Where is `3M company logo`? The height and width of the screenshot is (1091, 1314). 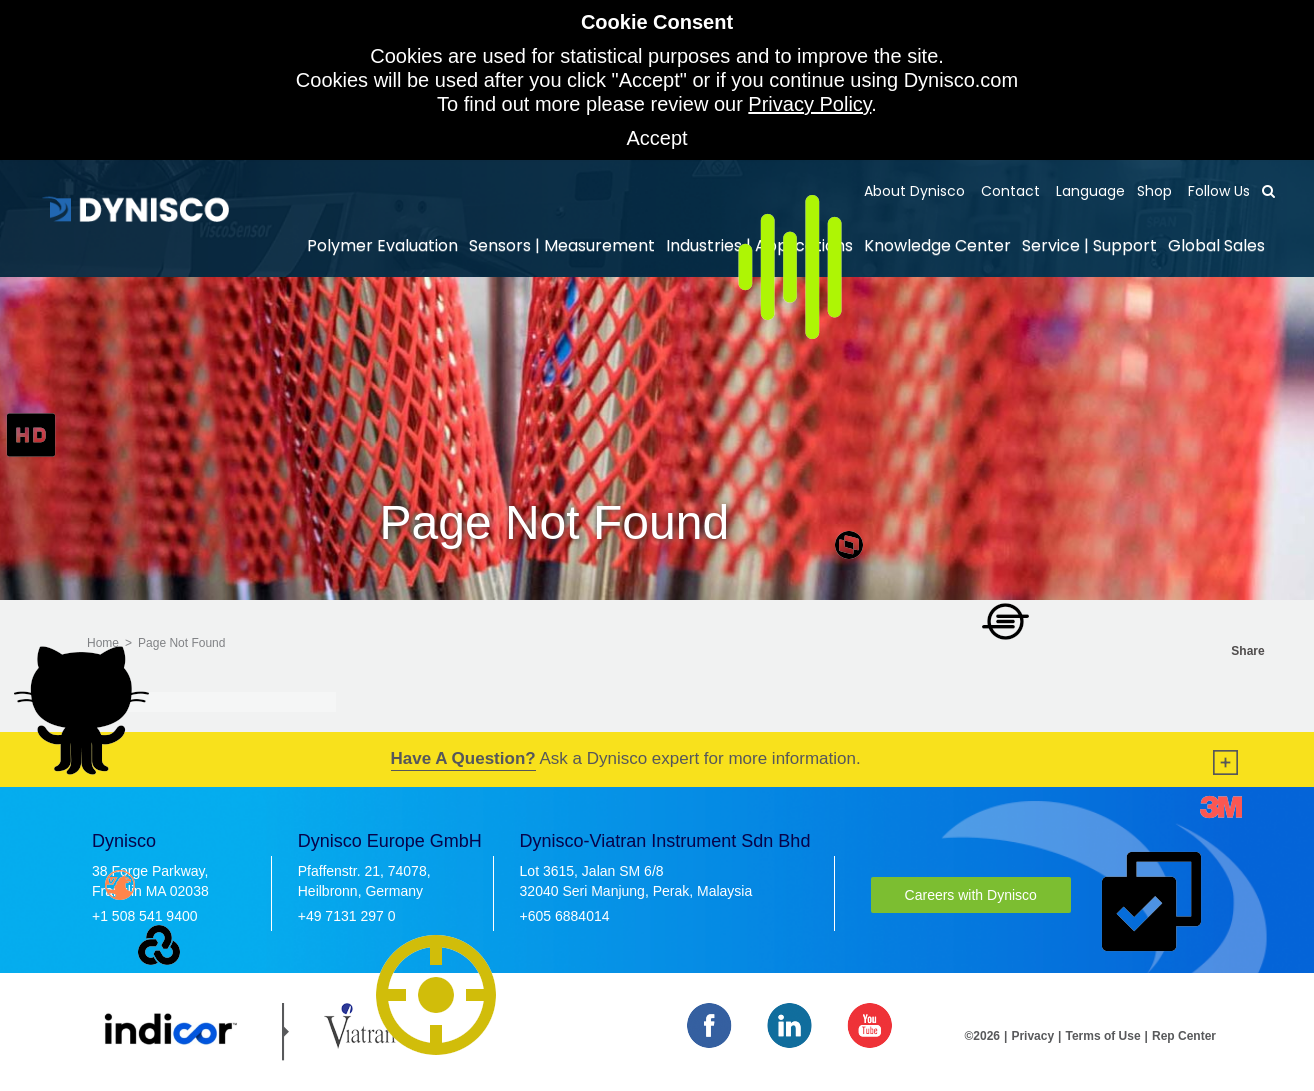 3M company logo is located at coordinates (1221, 807).